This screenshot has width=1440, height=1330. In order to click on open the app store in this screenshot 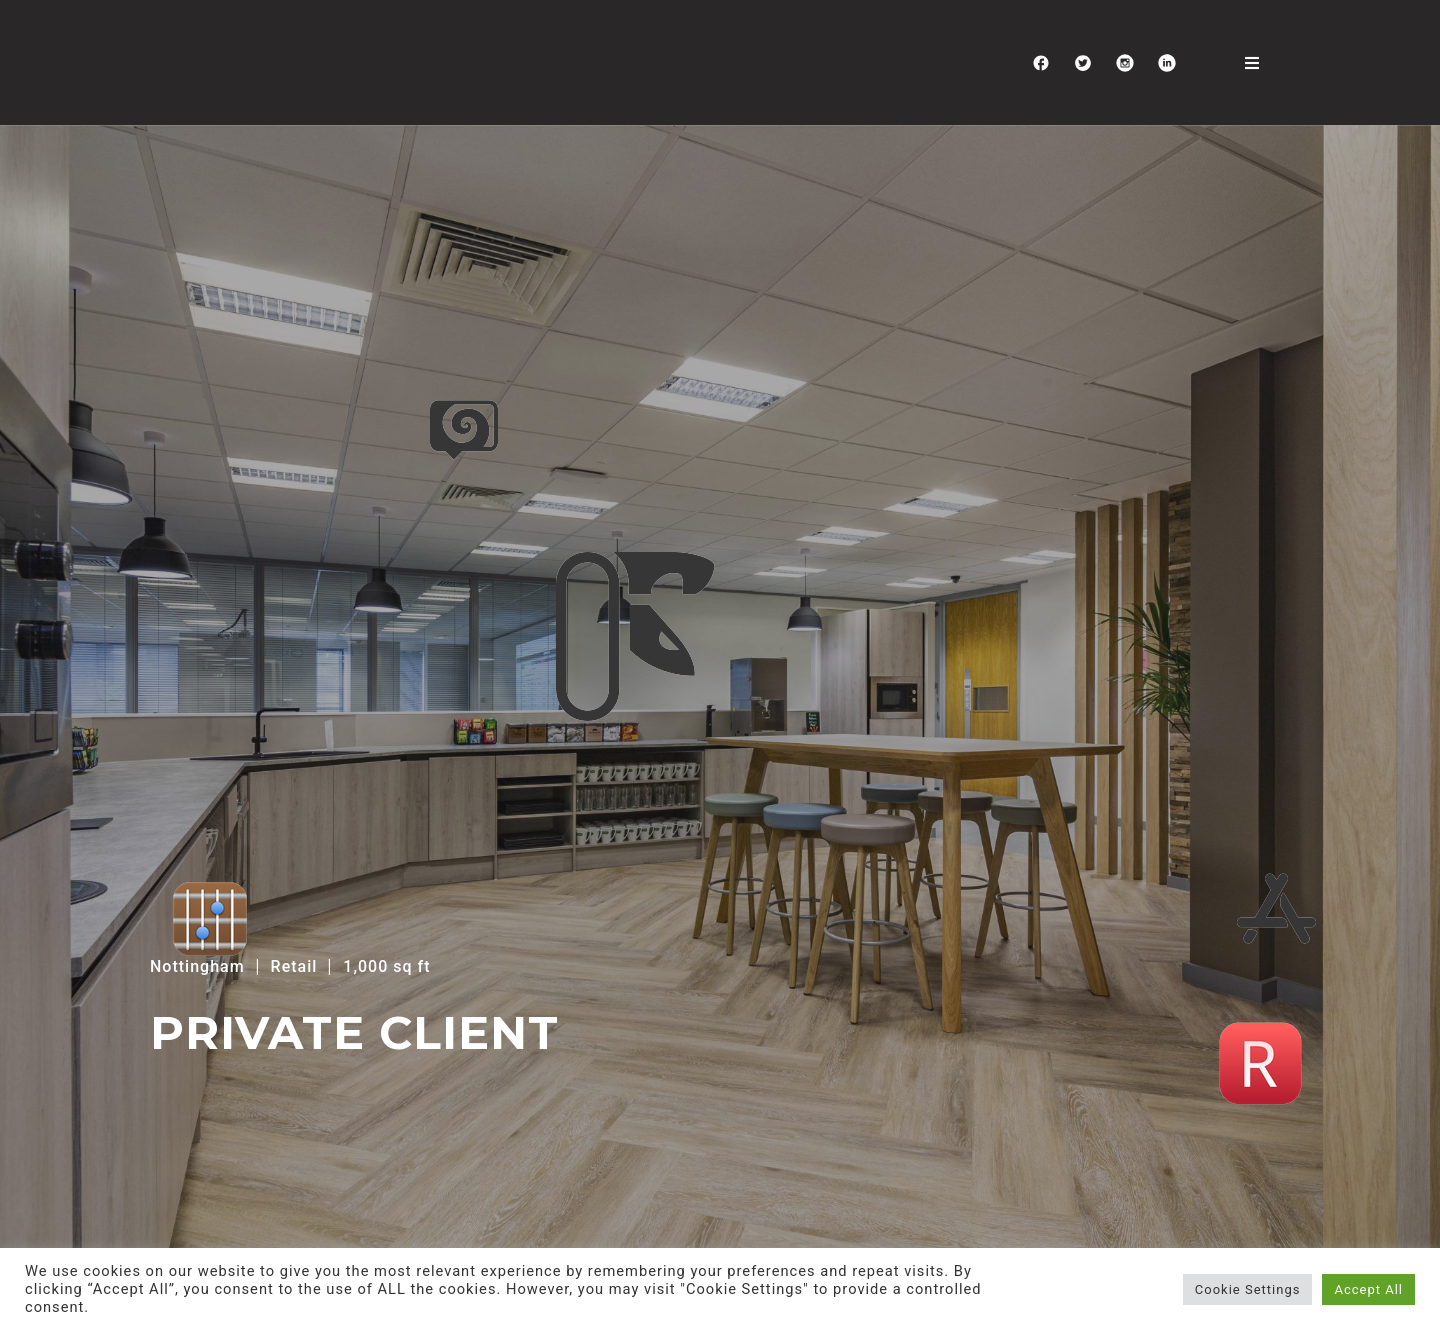, I will do `click(1276, 907)`.